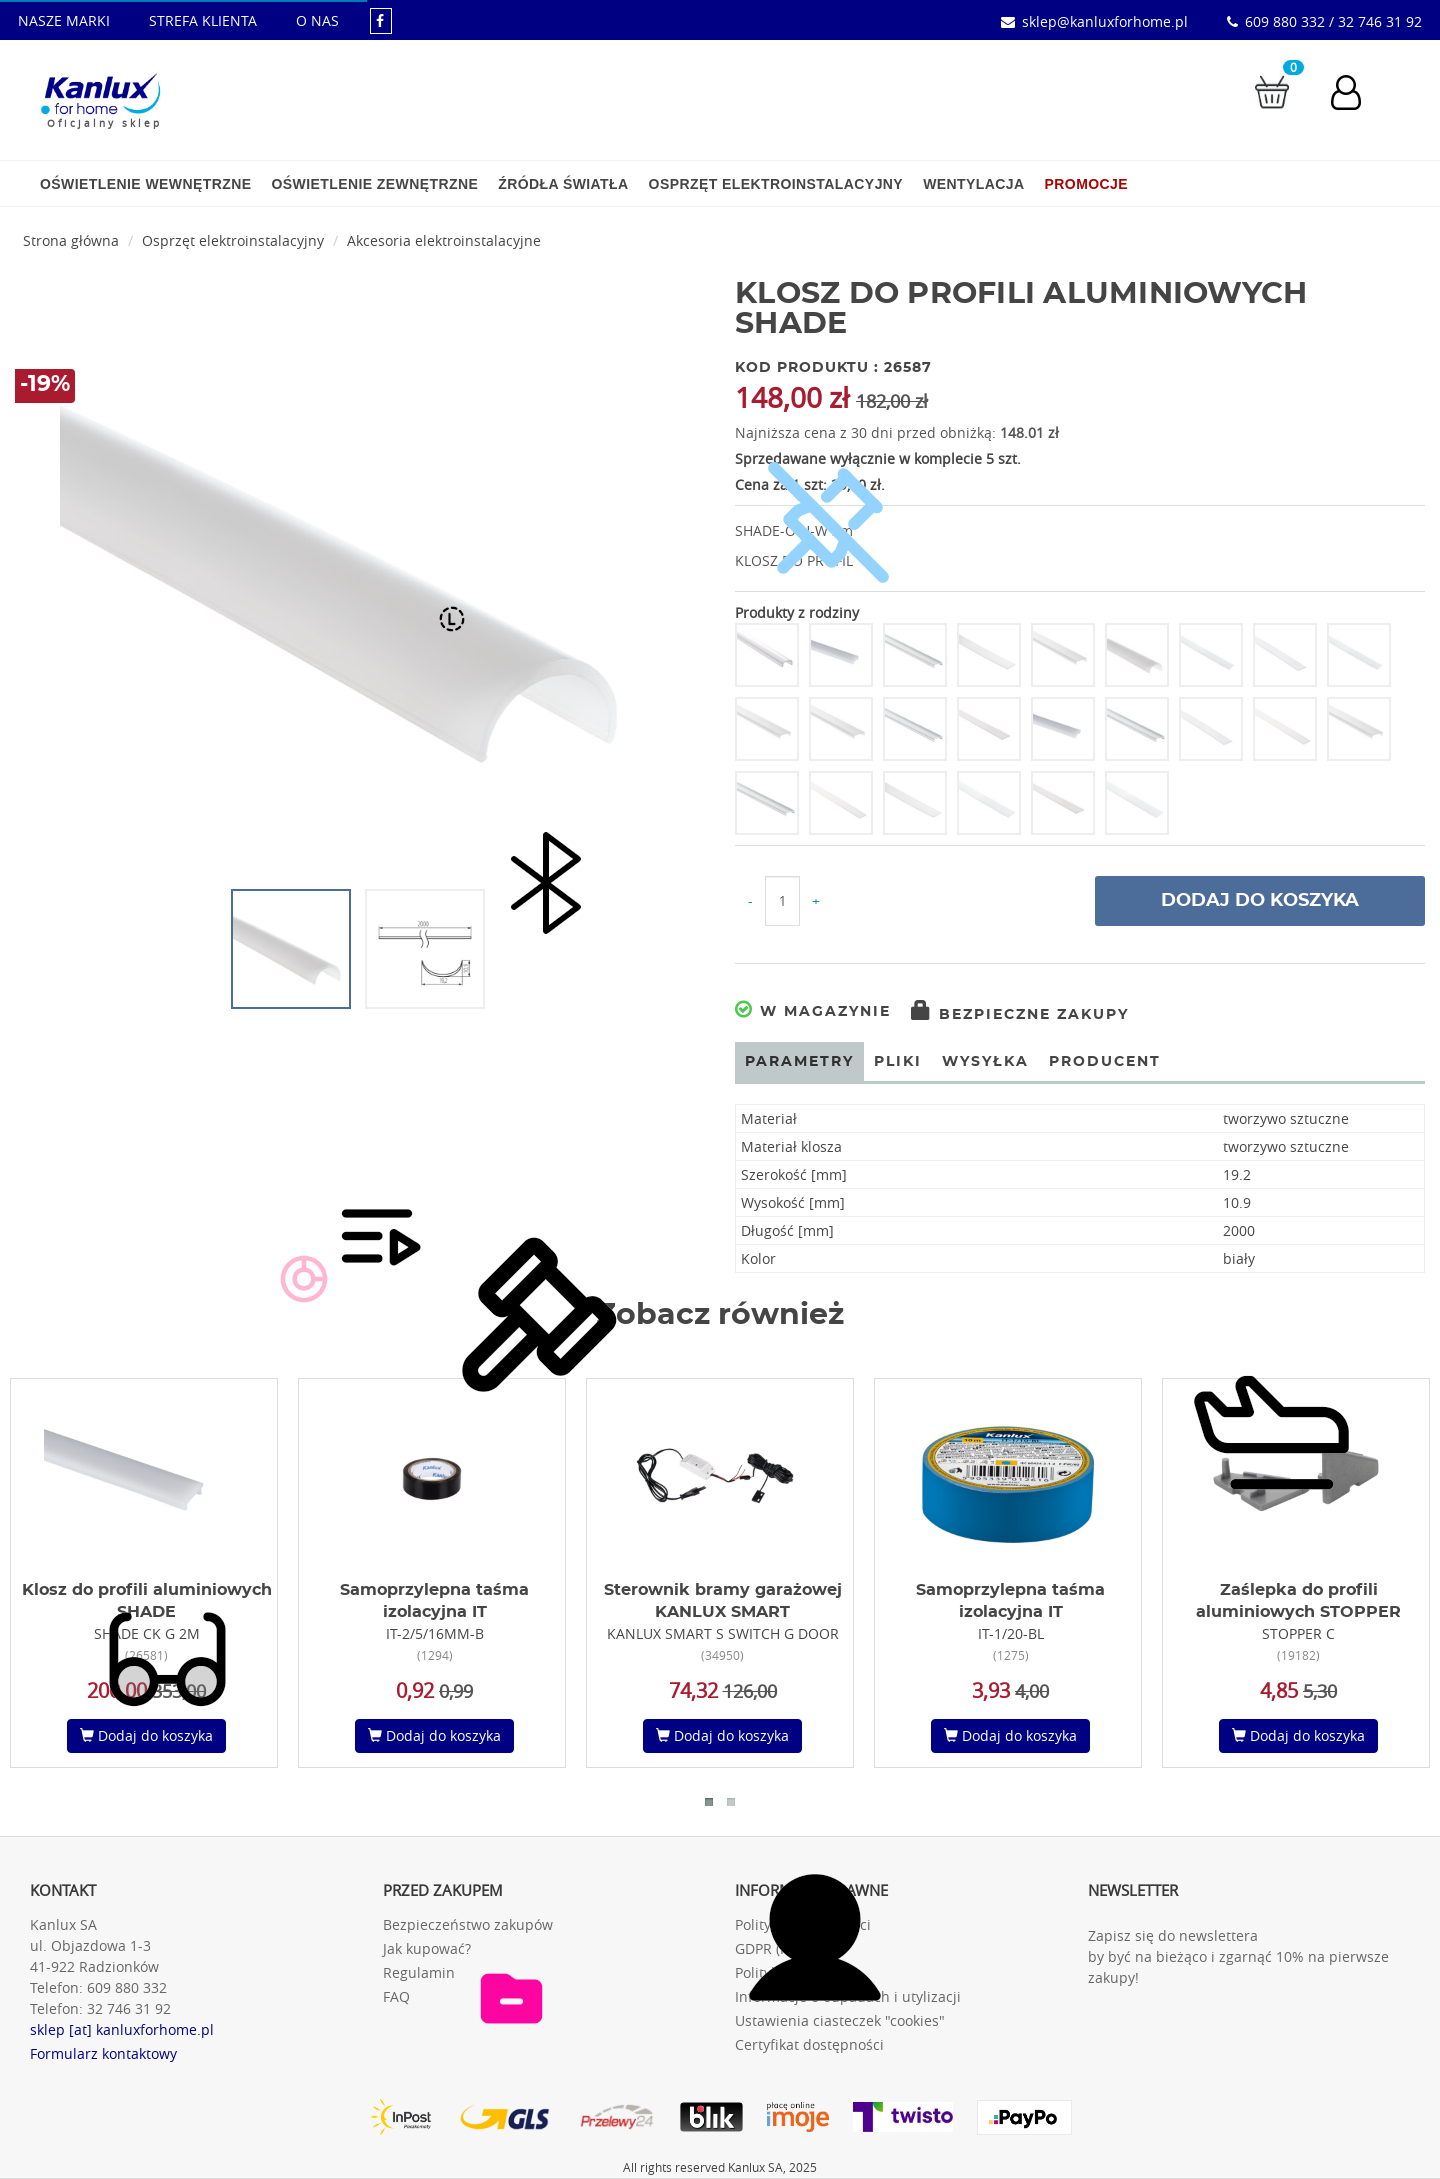 This screenshot has width=1440, height=2179. Describe the element at coordinates (546, 883) in the screenshot. I see `toggle bluetooth connectivity` at that location.